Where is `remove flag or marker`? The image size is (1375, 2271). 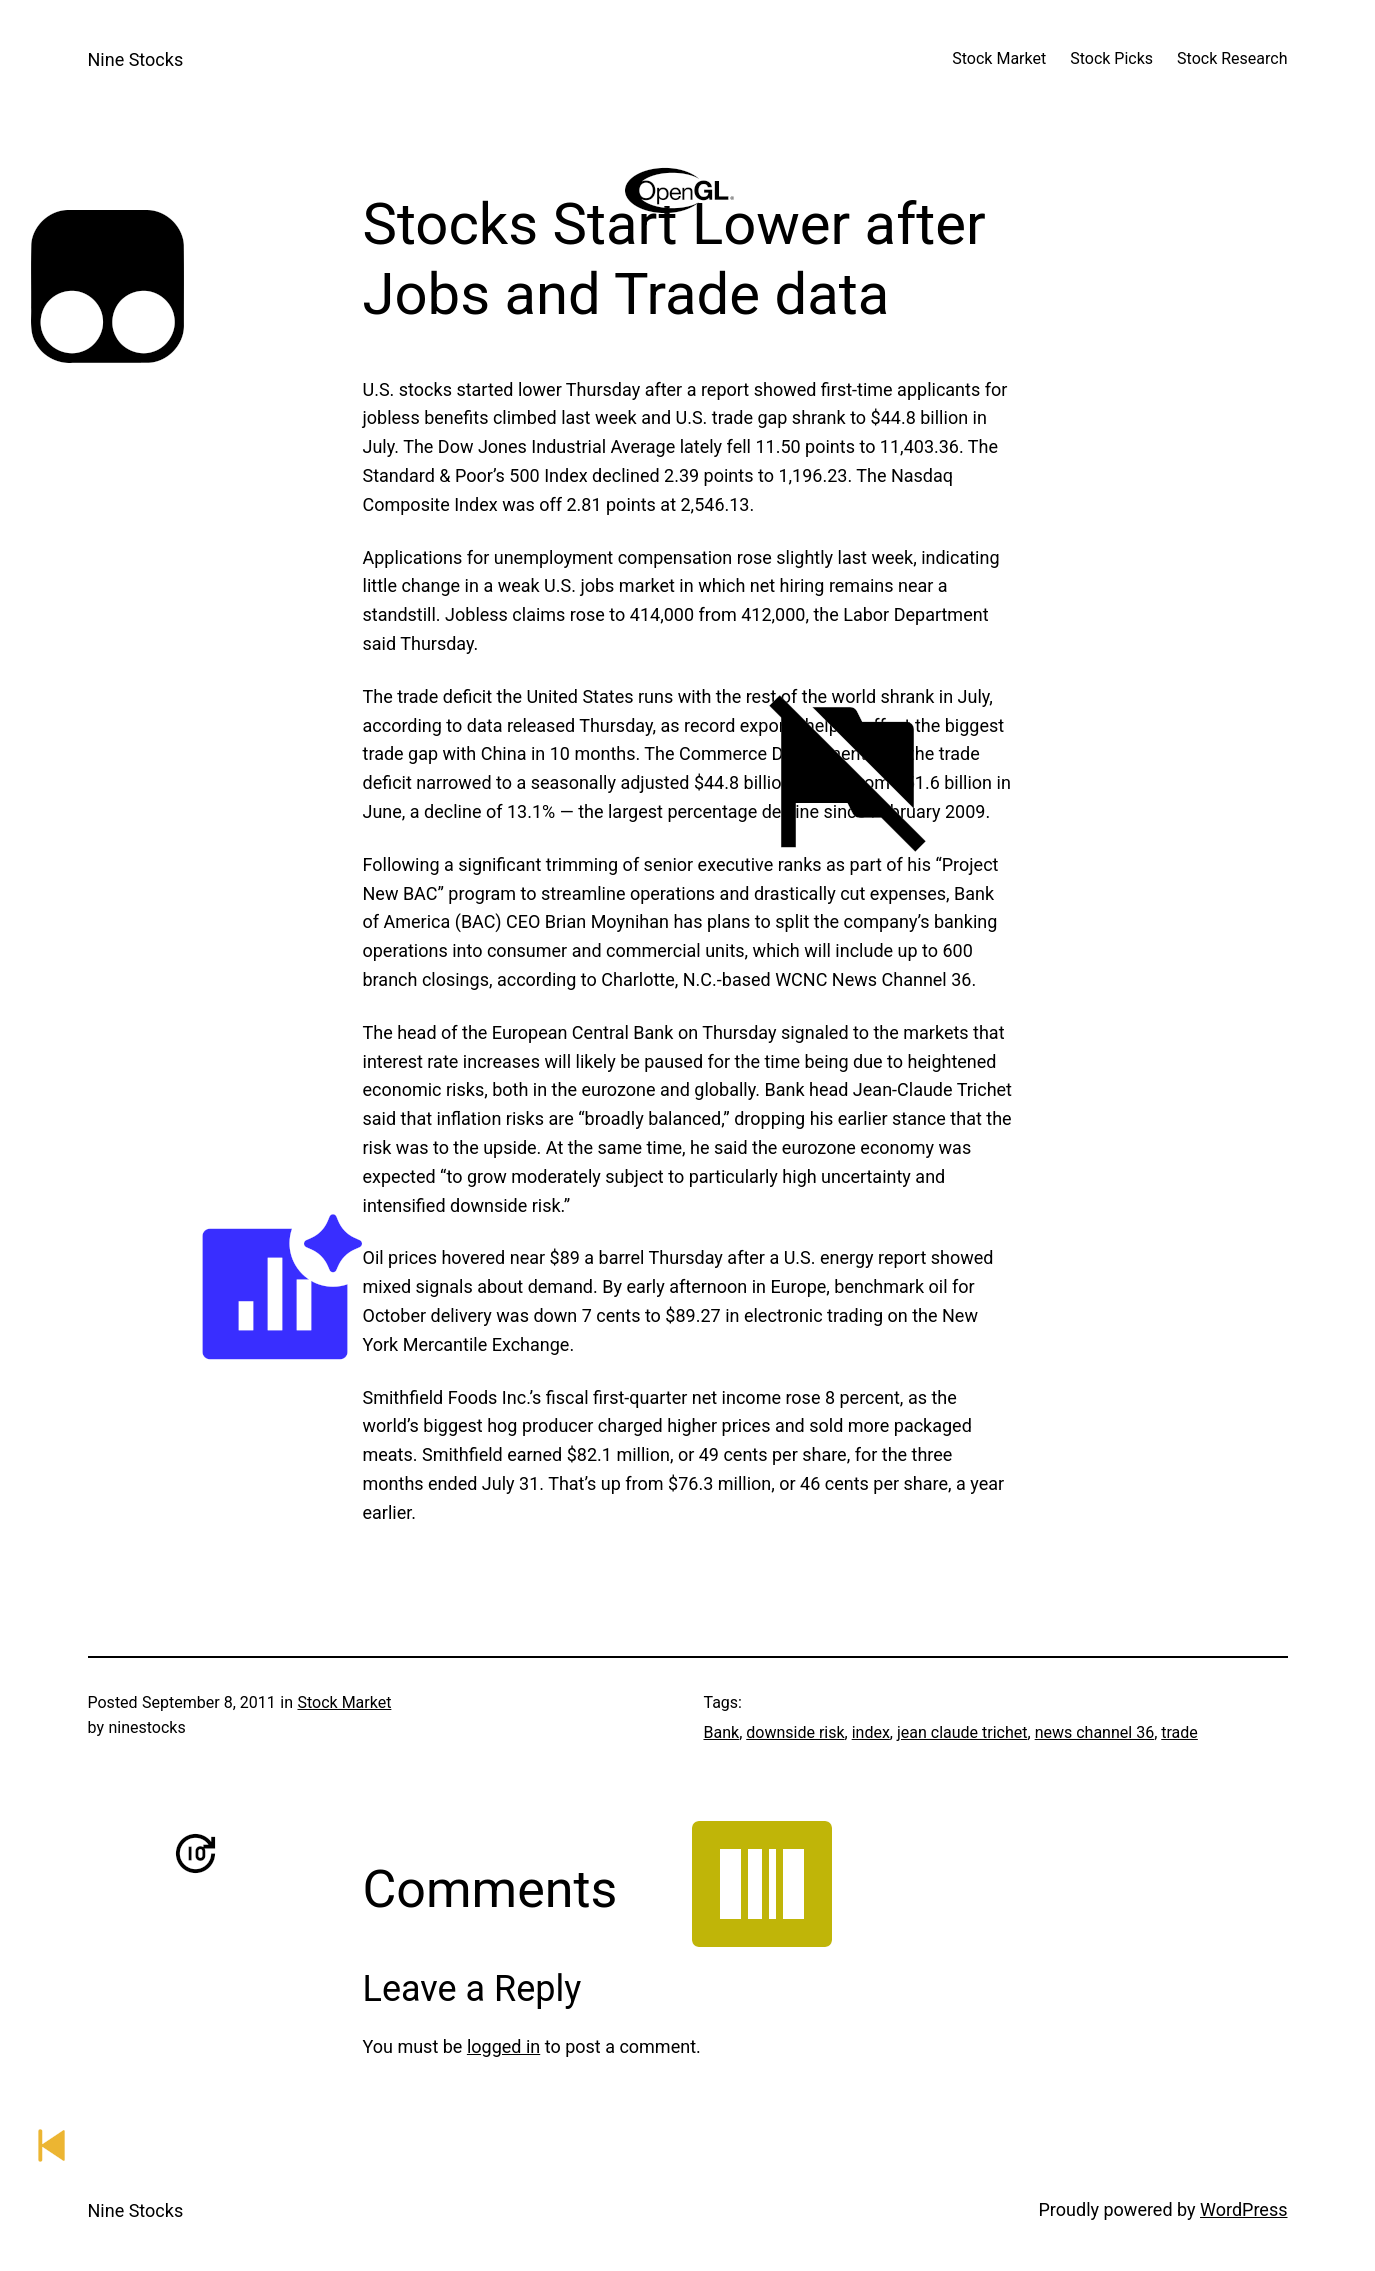
remove flag or marker is located at coordinates (847, 773).